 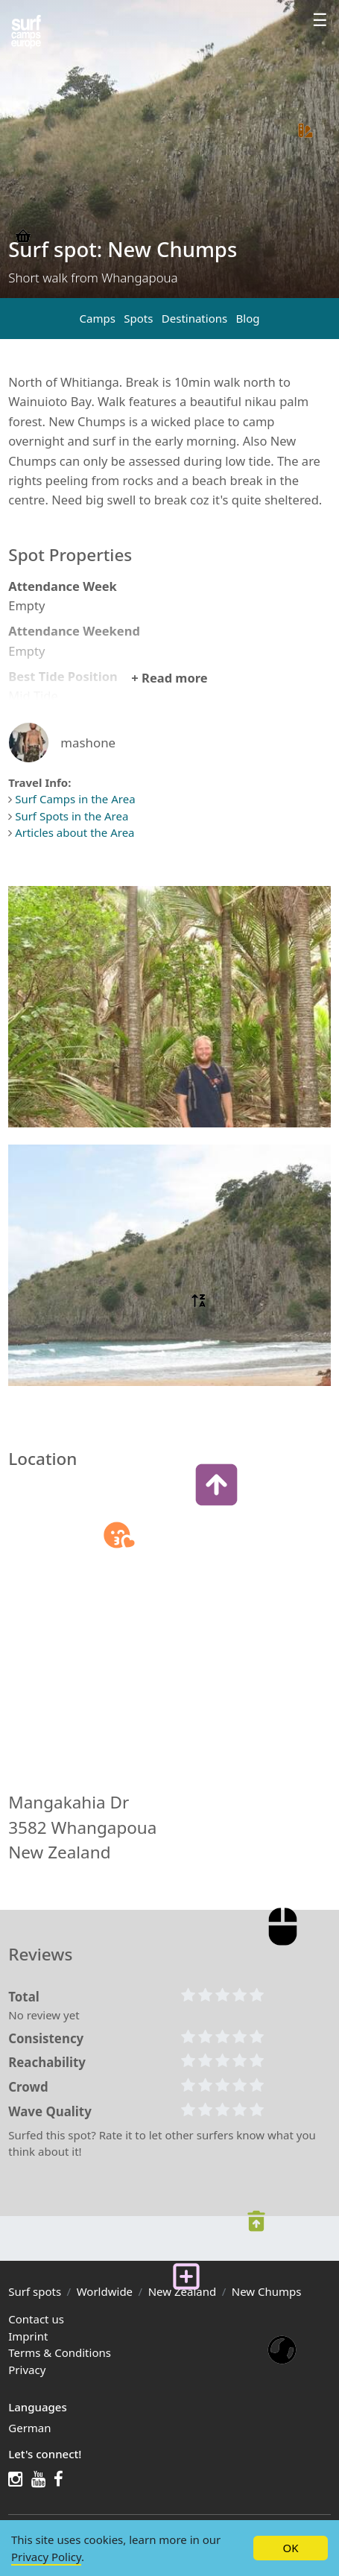 What do you see at coordinates (305, 130) in the screenshot?
I see `open color palette or theme options` at bounding box center [305, 130].